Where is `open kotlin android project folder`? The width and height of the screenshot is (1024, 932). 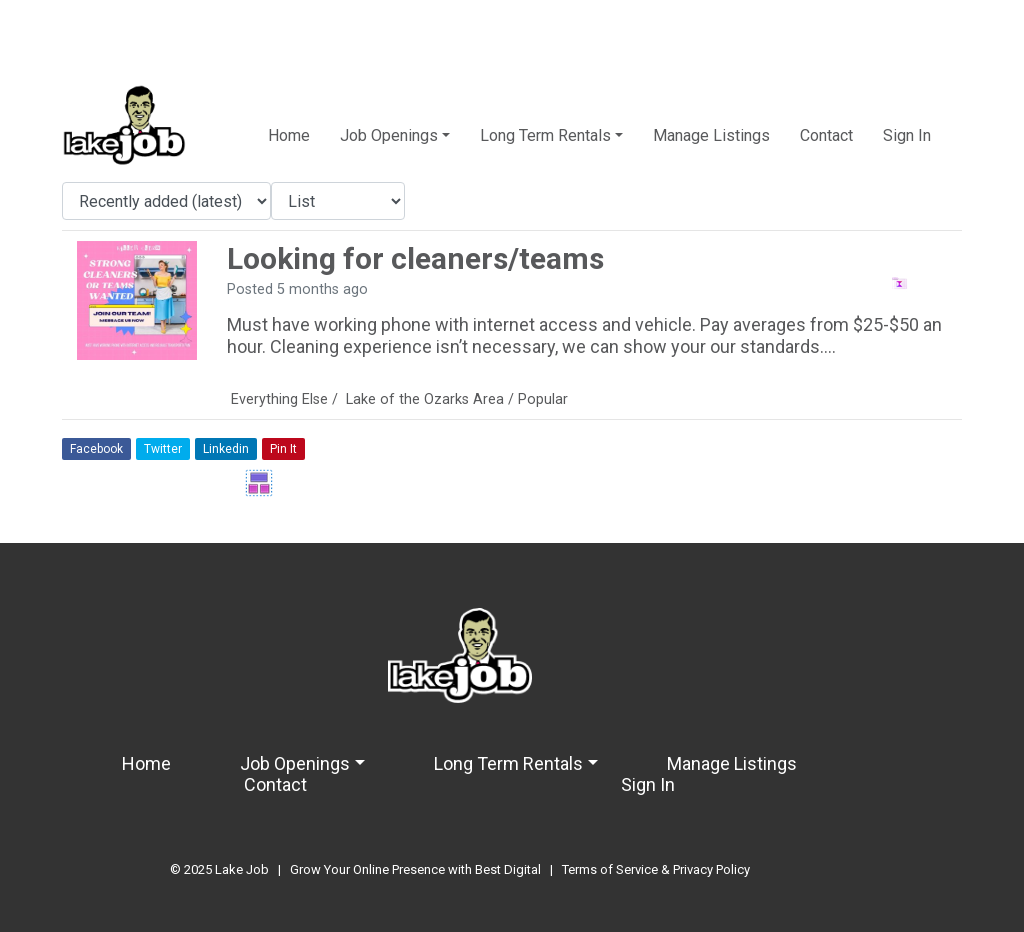
open kotlin android project folder is located at coordinates (899, 283).